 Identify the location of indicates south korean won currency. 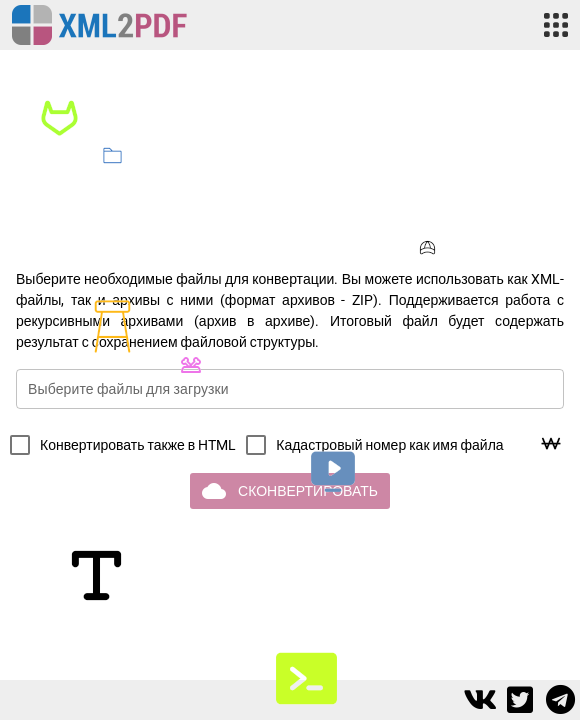
(551, 443).